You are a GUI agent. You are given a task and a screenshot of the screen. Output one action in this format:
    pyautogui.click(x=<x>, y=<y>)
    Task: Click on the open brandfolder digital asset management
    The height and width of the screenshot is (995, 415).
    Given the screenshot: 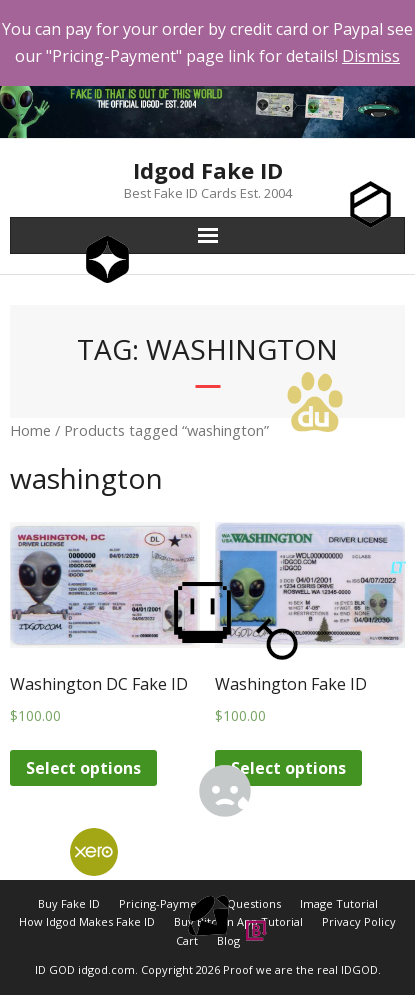 What is the action you would take?
    pyautogui.click(x=256, y=930)
    